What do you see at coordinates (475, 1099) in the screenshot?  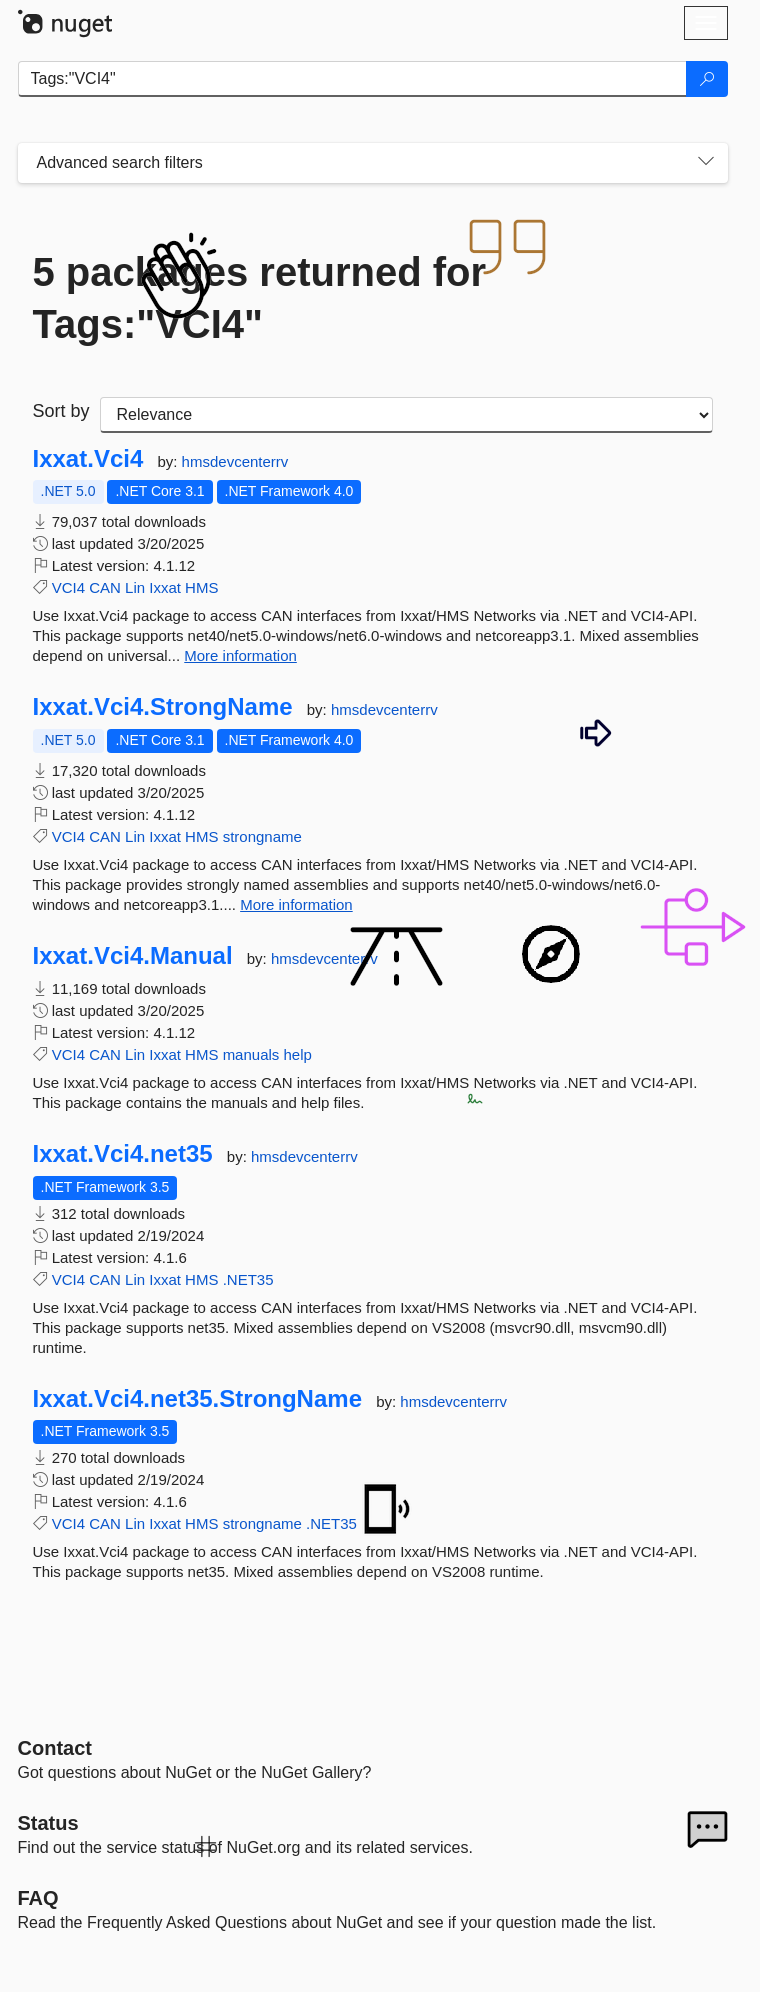 I see `add your signature to a document` at bounding box center [475, 1099].